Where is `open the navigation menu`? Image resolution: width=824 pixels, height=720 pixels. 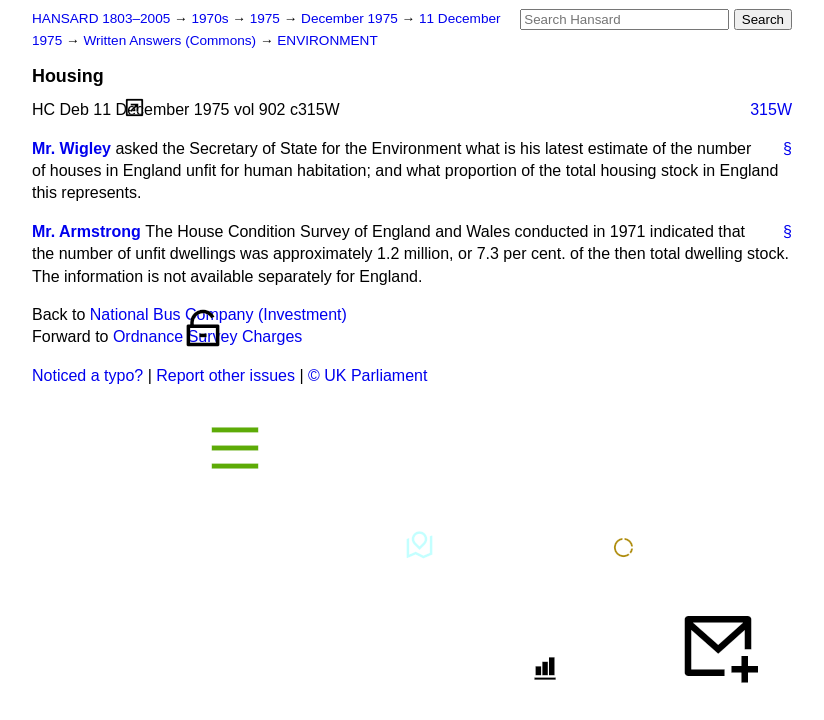
open the navigation menu is located at coordinates (235, 448).